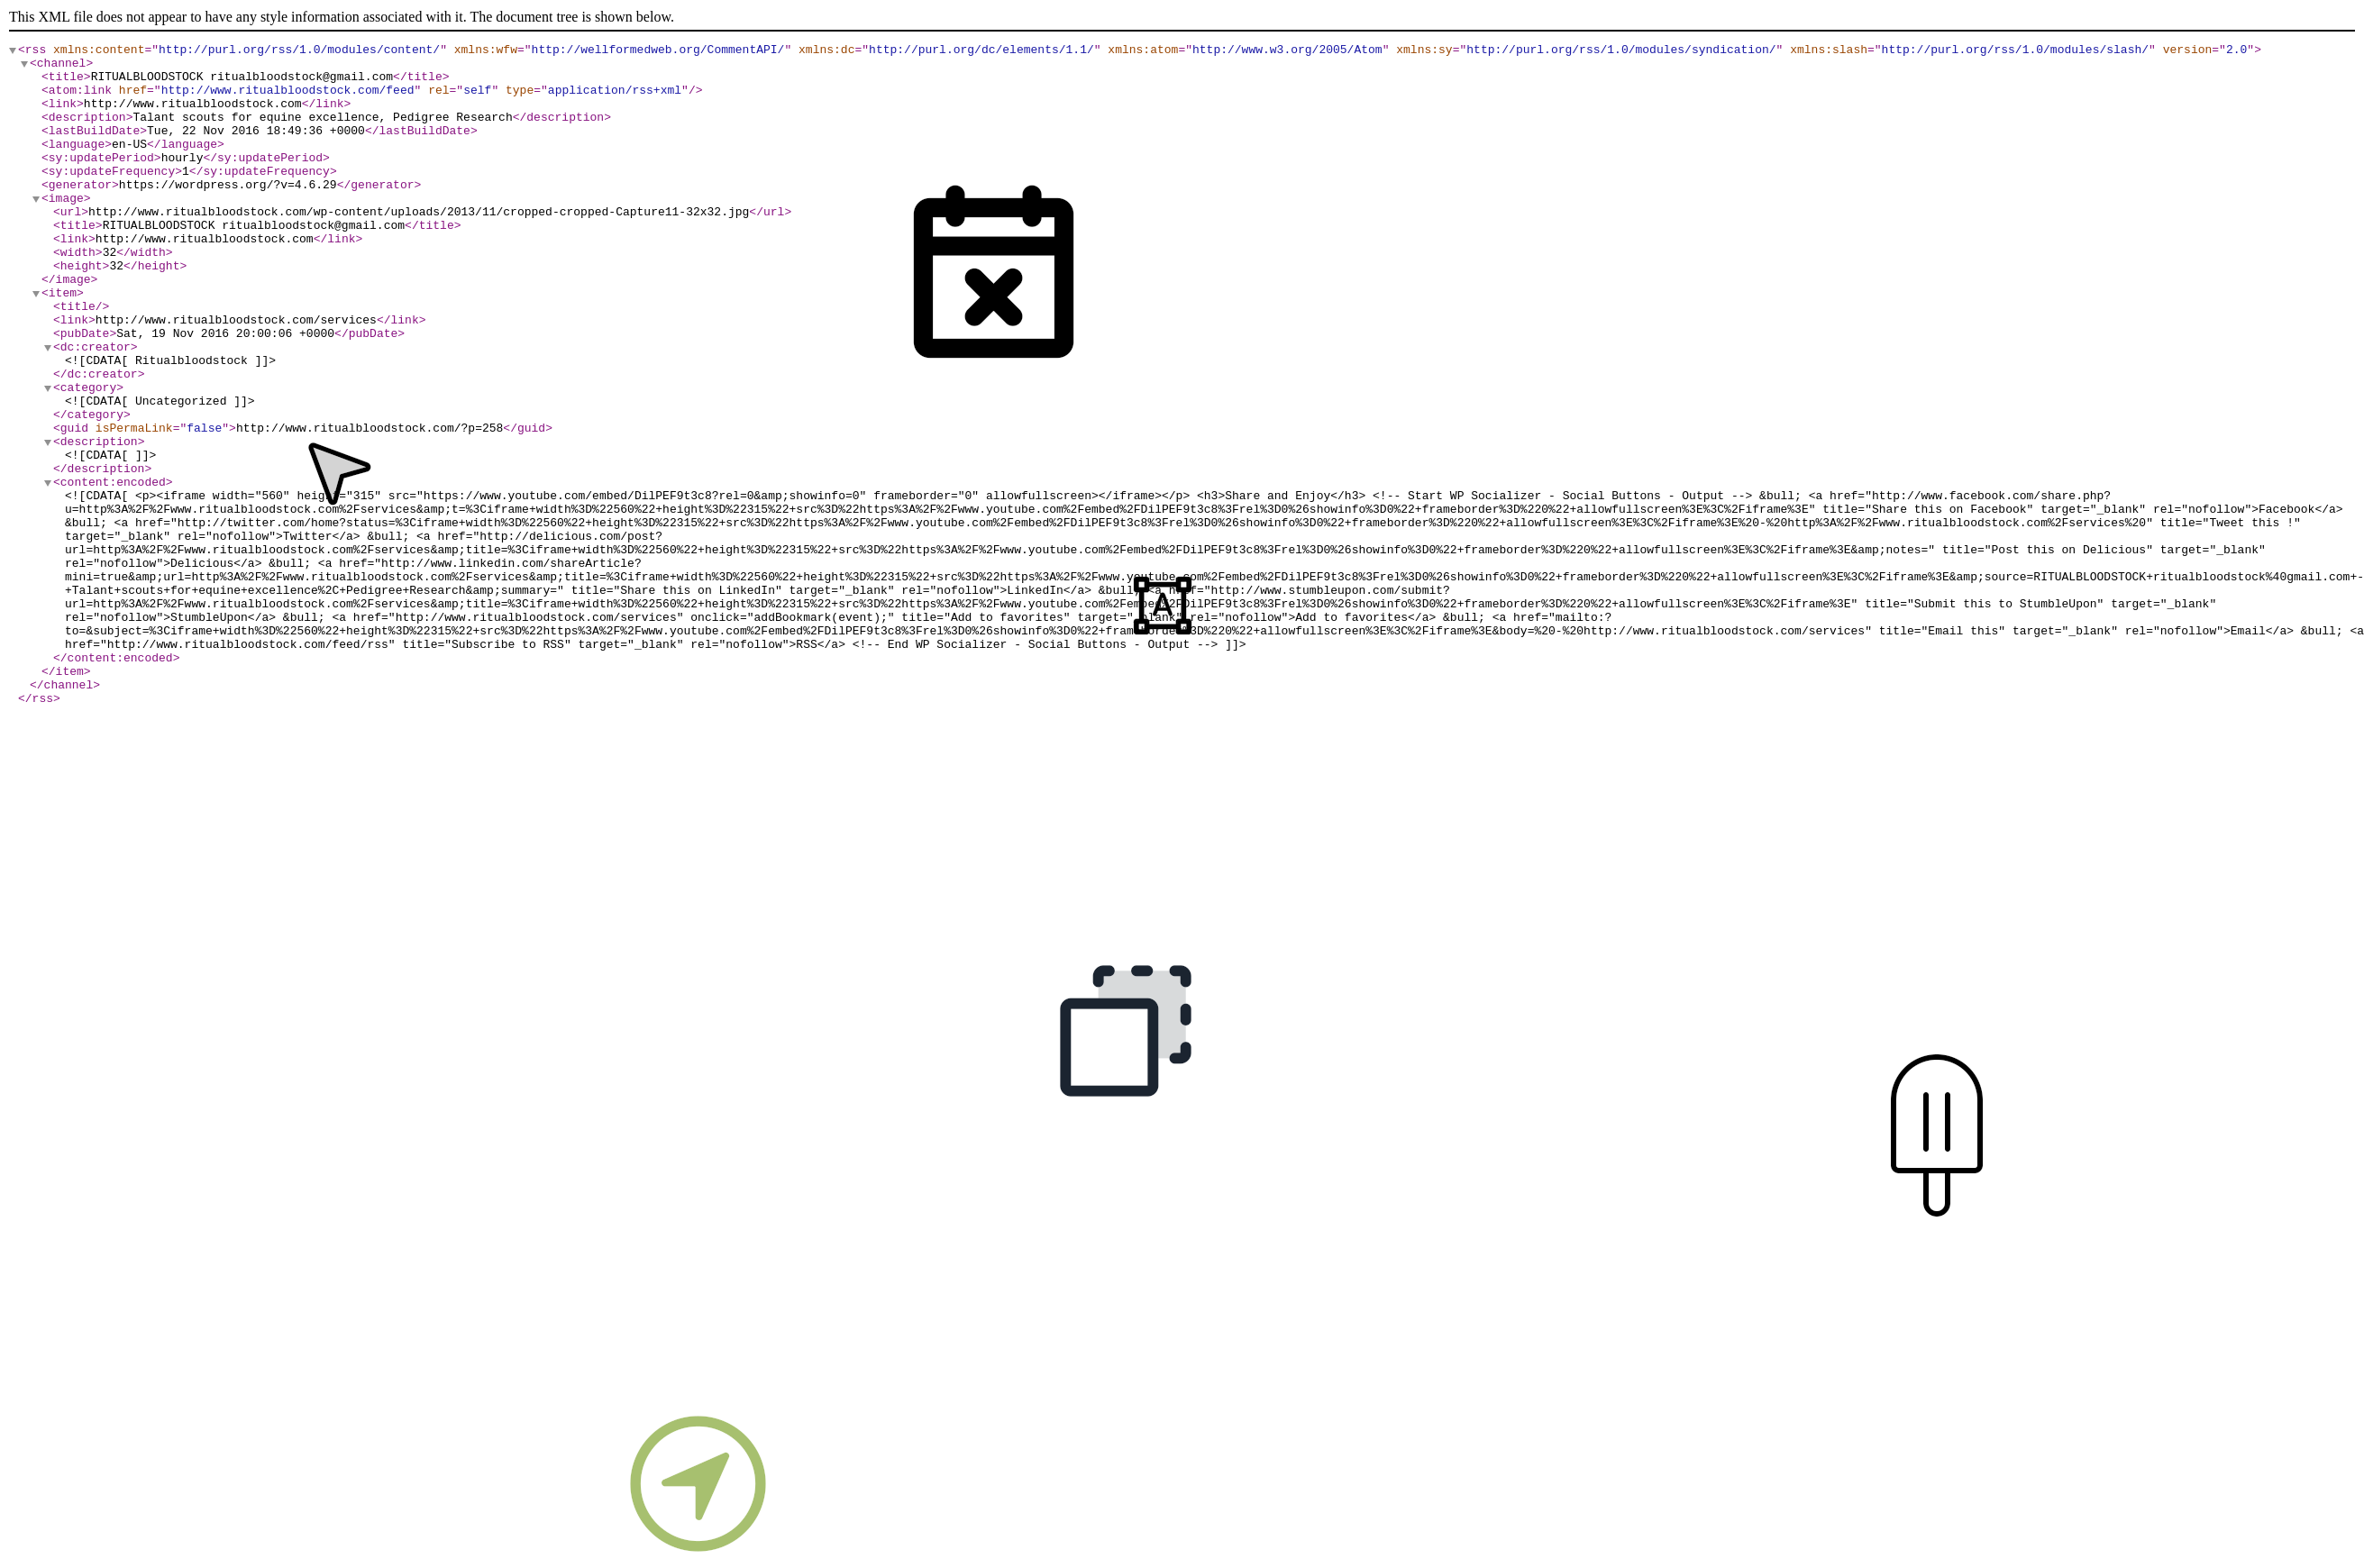  What do you see at coordinates (334, 469) in the screenshot?
I see `tap to navigate to destination` at bounding box center [334, 469].